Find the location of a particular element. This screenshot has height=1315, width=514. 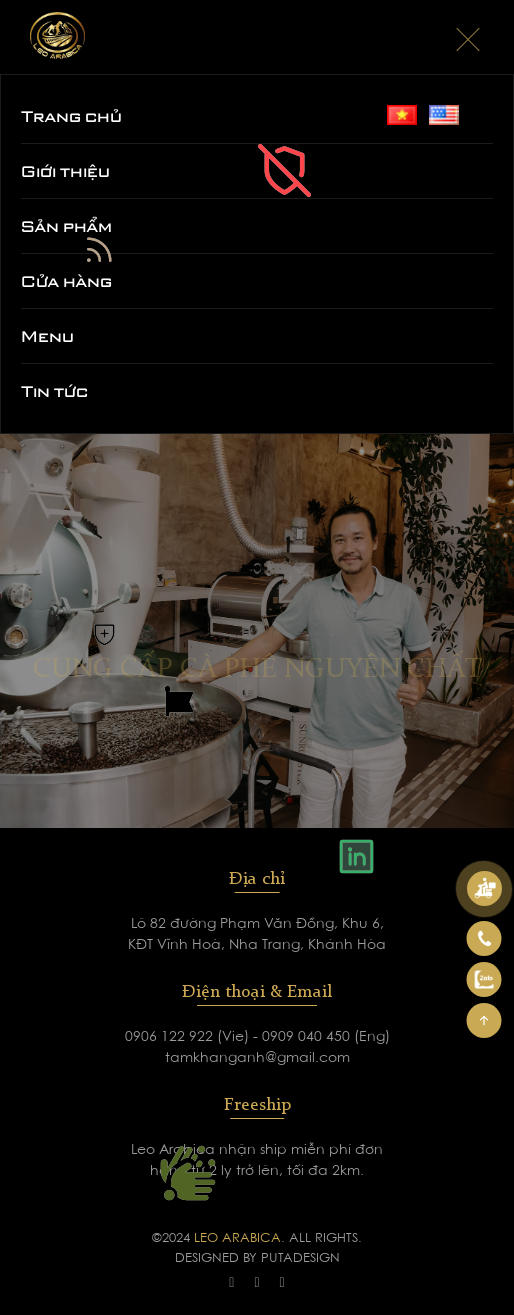

add new security protection is located at coordinates (104, 633).